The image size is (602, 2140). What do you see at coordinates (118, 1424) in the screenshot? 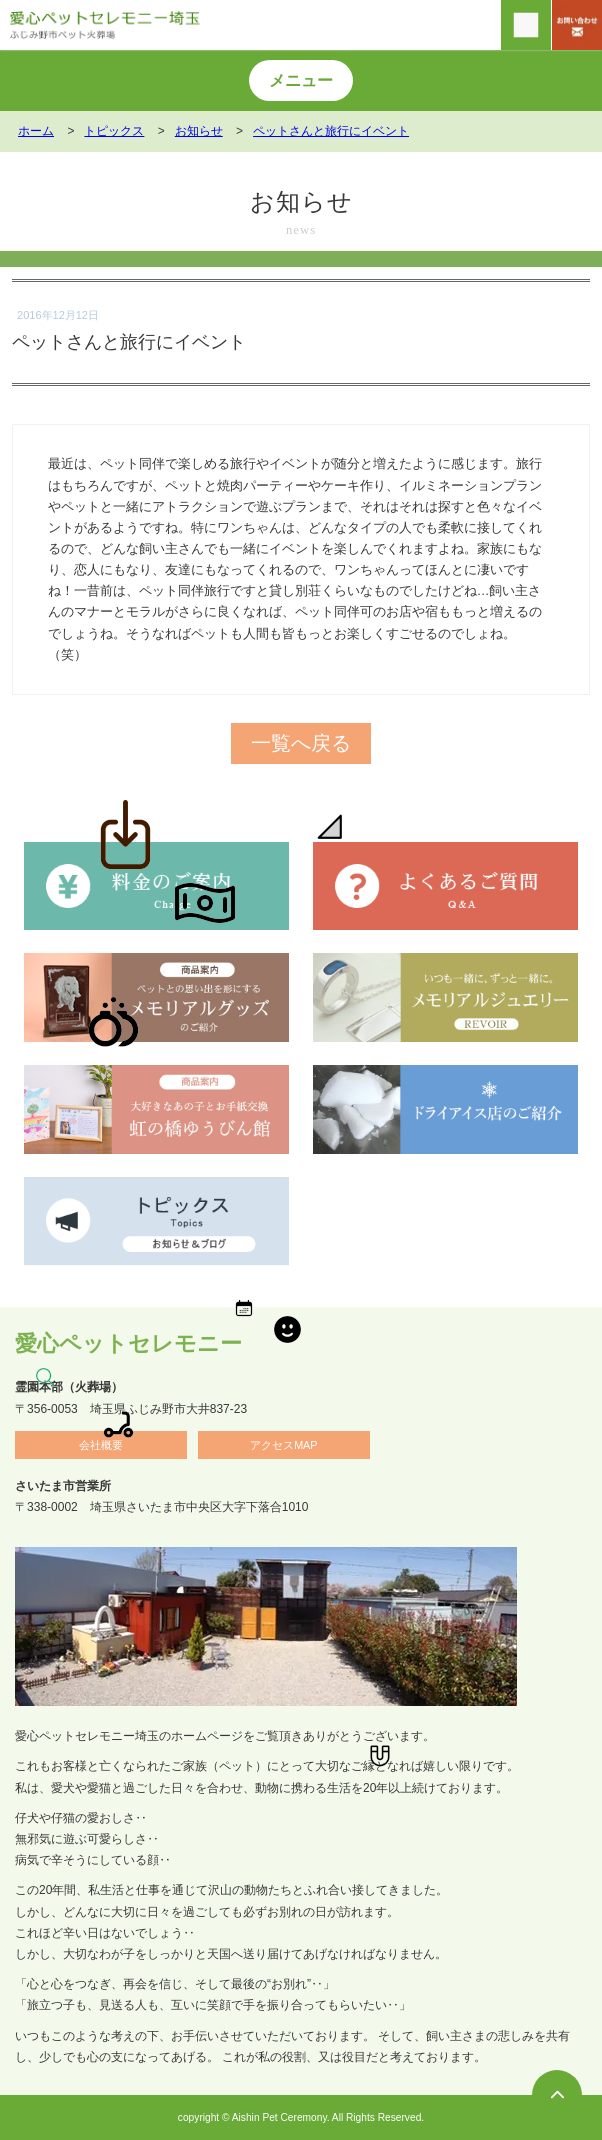
I see `select scooter as transportation mode` at bounding box center [118, 1424].